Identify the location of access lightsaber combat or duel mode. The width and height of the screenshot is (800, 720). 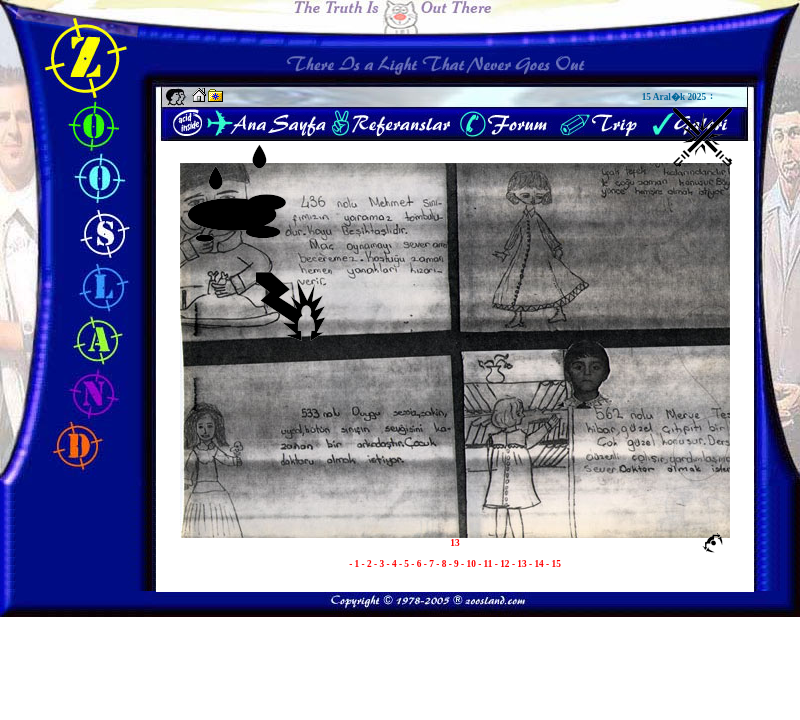
(702, 137).